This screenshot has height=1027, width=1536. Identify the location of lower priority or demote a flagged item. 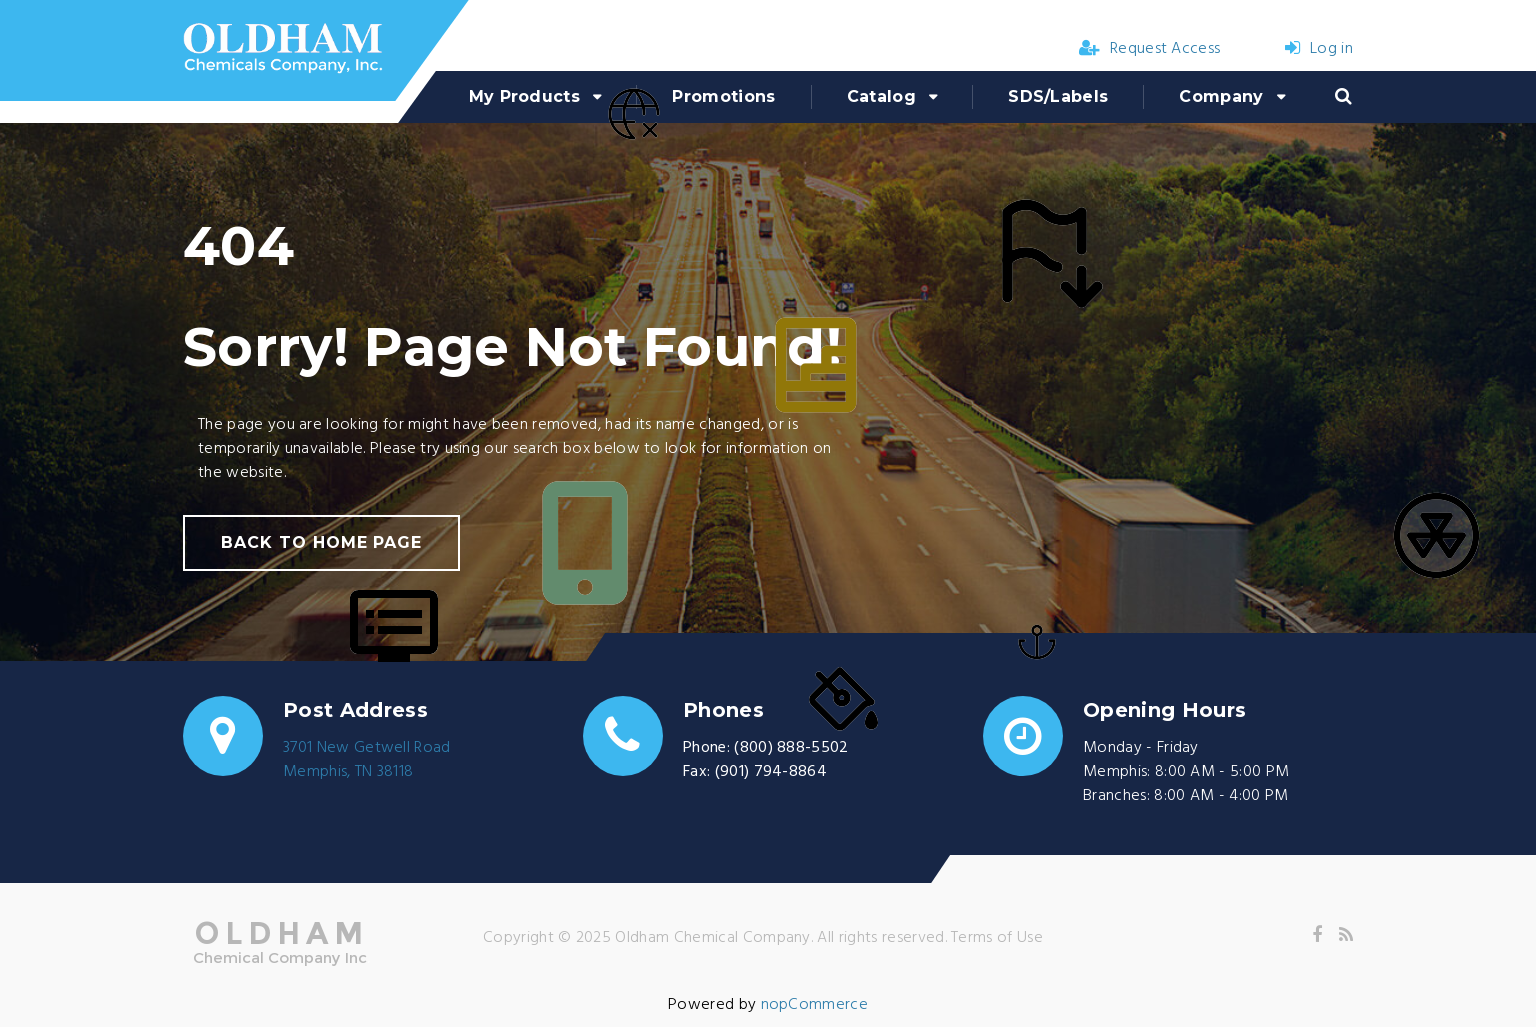
(1044, 249).